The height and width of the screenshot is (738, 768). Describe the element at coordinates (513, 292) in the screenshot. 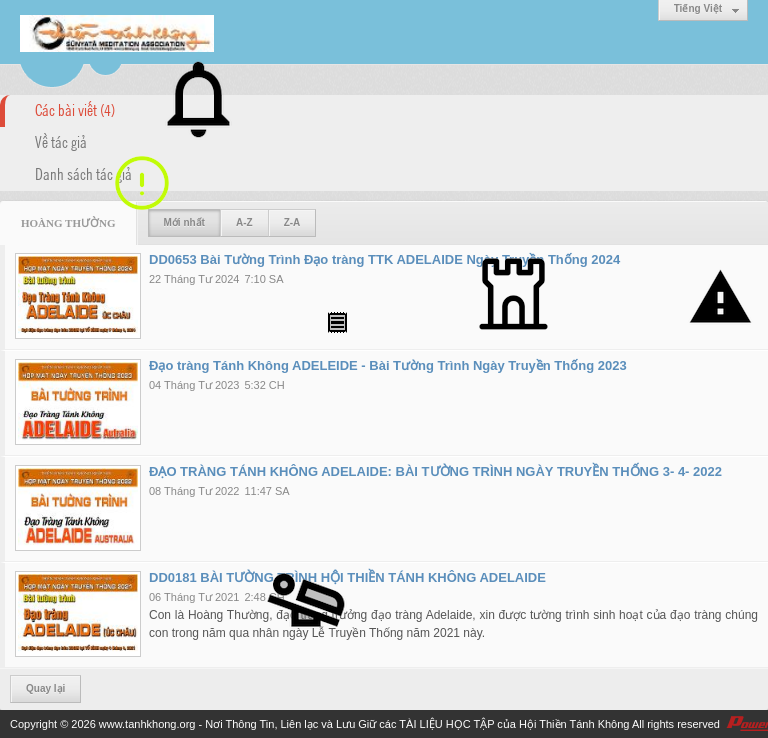

I see `access castle or fortress-themed content` at that location.